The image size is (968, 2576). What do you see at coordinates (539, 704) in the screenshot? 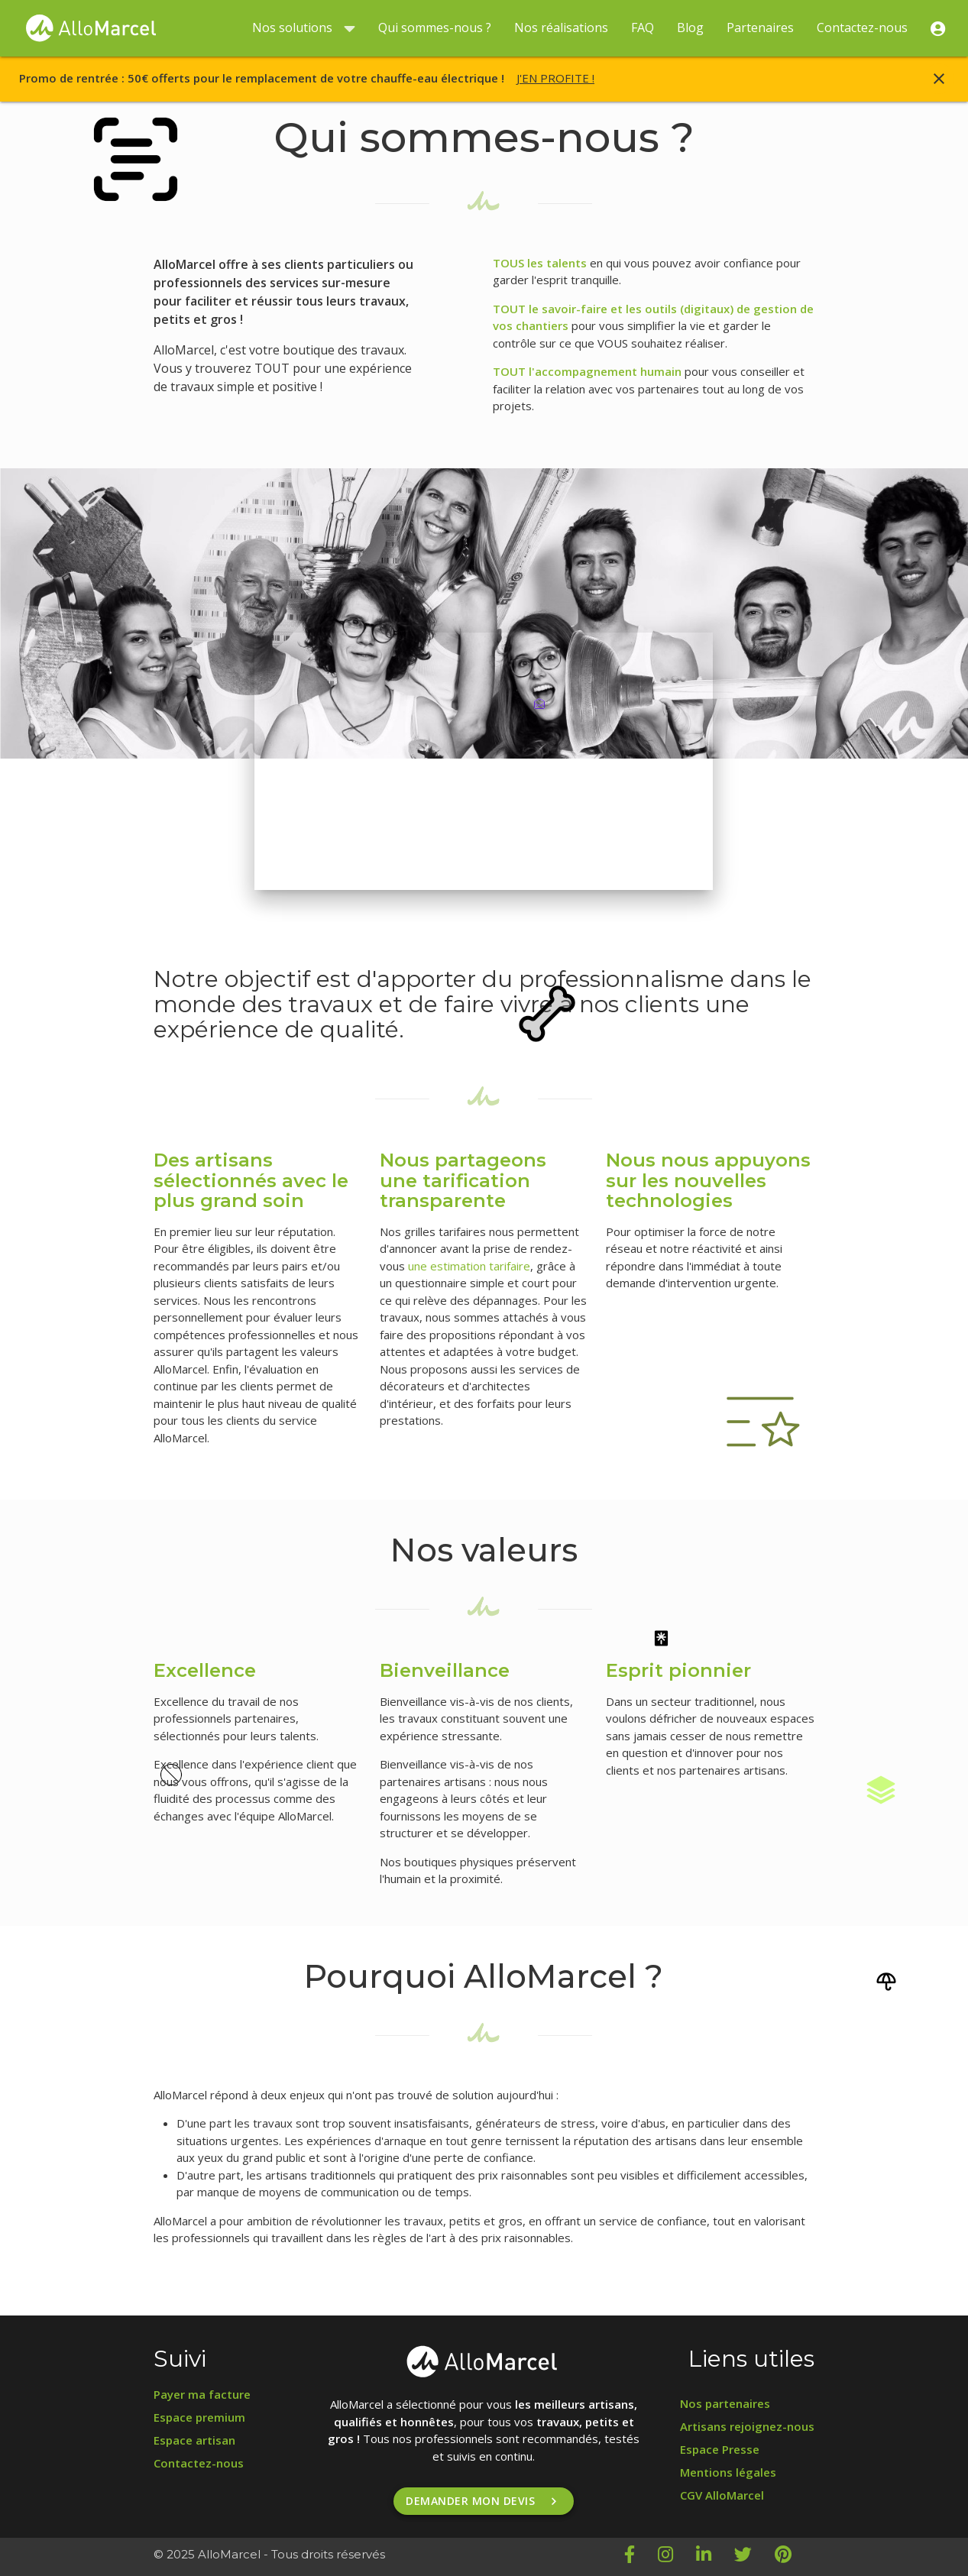
I see `view an opened email or message` at bounding box center [539, 704].